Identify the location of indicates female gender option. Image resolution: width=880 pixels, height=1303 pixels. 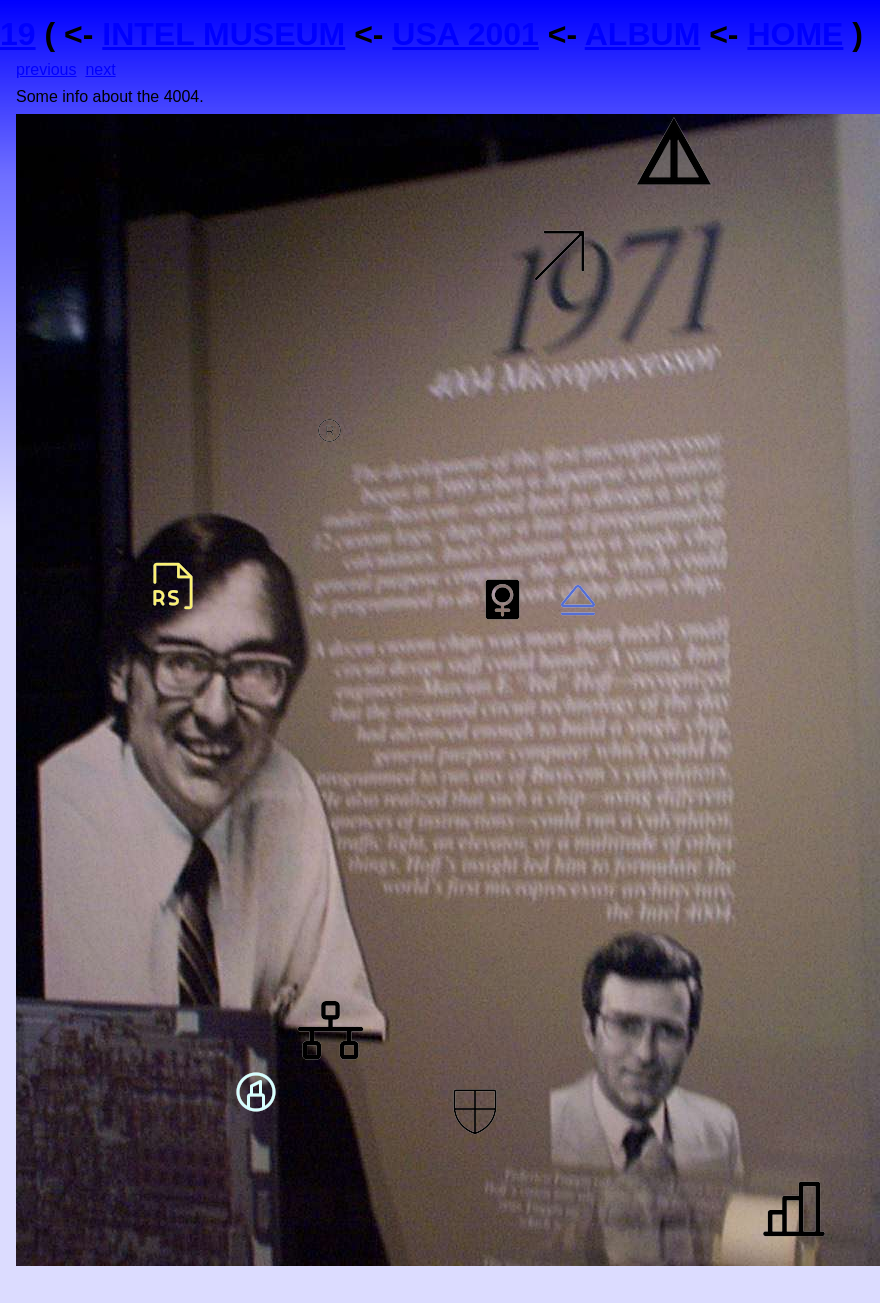
(502, 599).